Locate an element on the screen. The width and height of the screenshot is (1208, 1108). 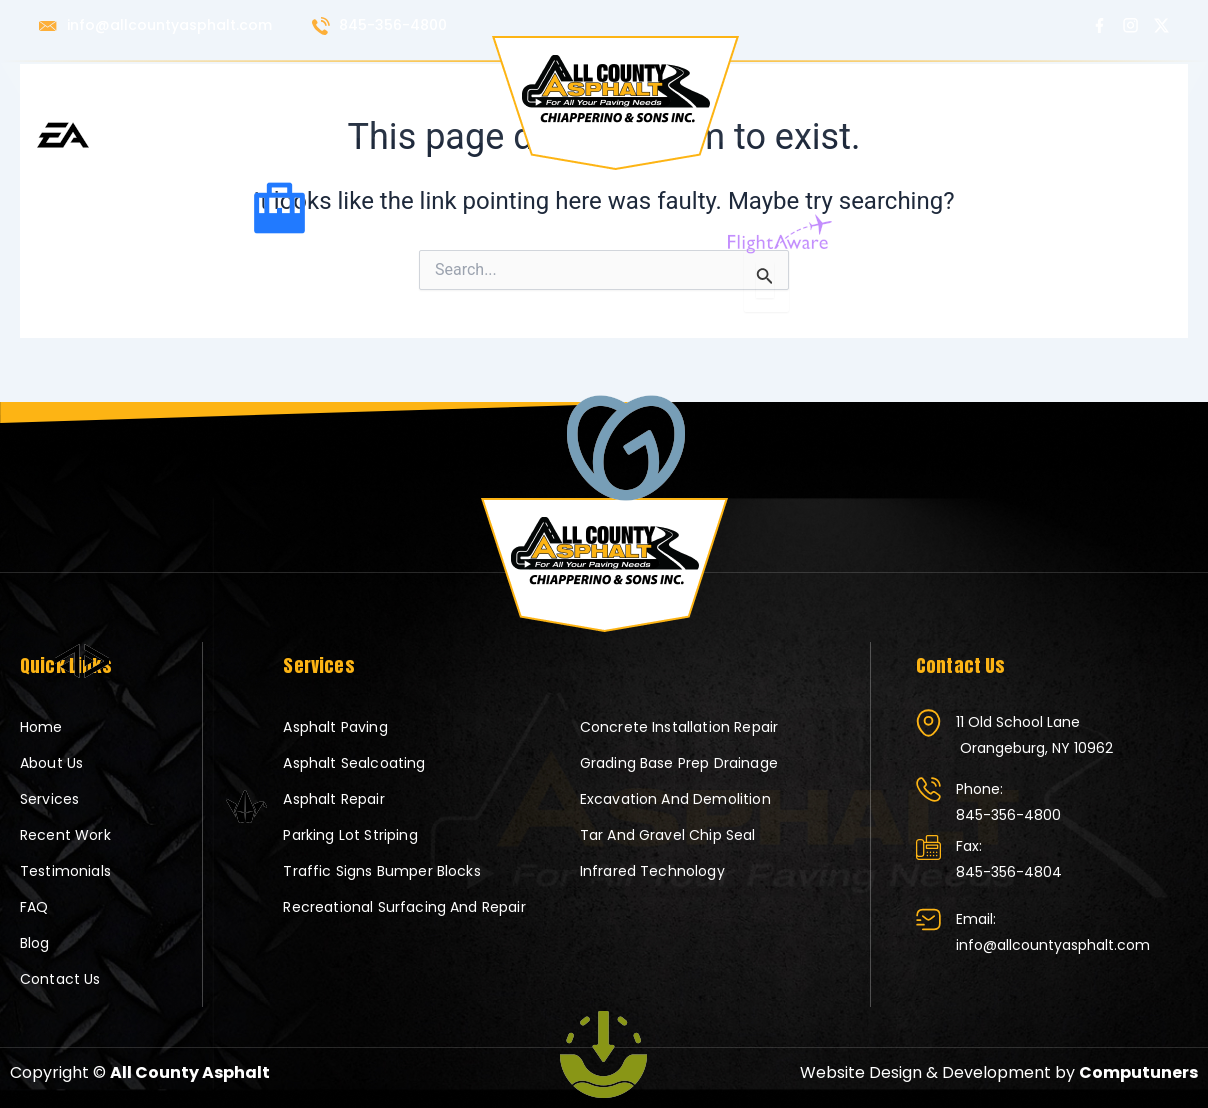
activitypub protocol logo is located at coordinates (82, 661).